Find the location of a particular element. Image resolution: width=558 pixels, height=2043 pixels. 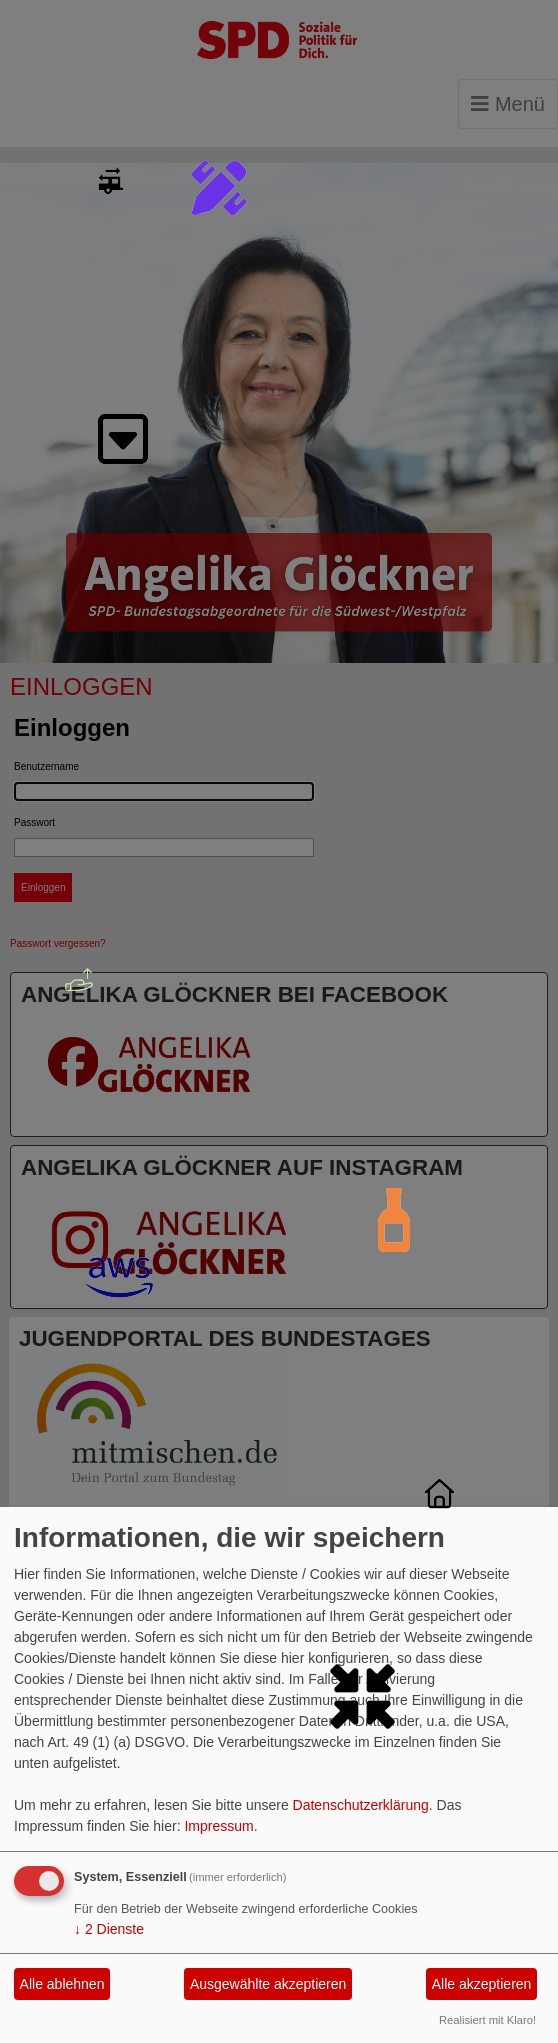

access design or editing tools is located at coordinates (219, 188).